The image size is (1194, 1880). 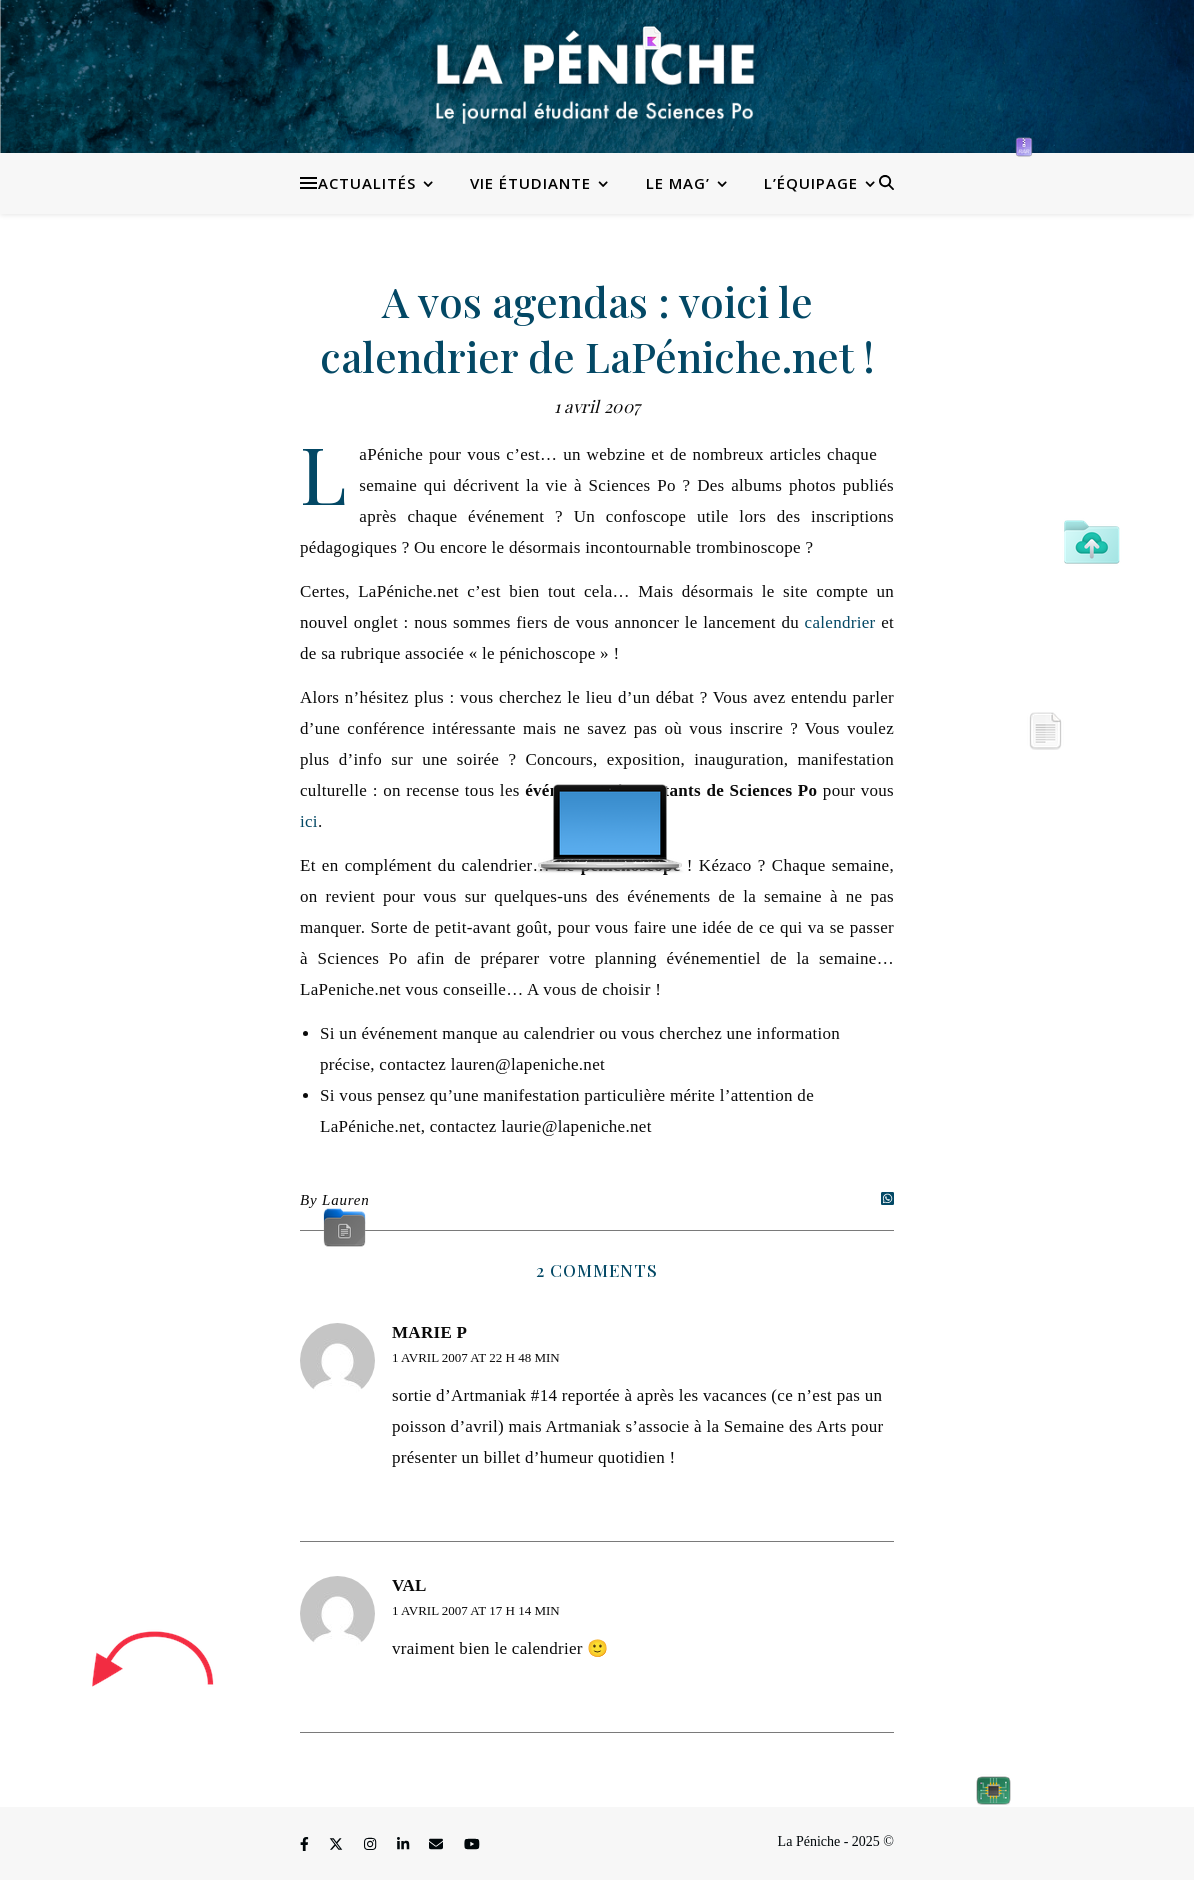 What do you see at coordinates (993, 1790) in the screenshot?
I see `open jockey hardware monitoring app` at bounding box center [993, 1790].